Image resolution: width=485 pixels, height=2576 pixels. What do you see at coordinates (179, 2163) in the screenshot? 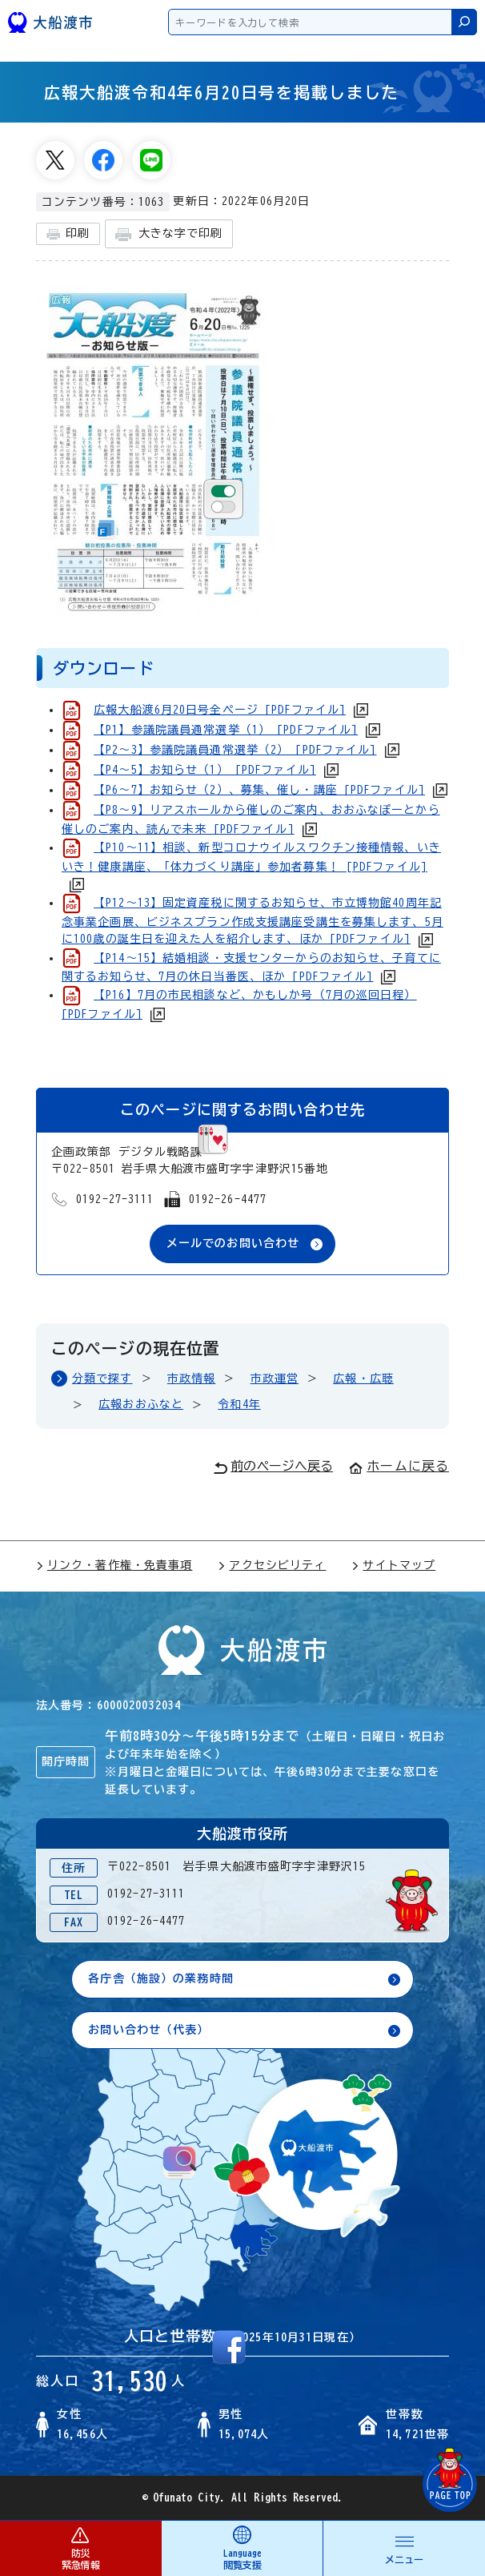
I see `open share preview app` at bounding box center [179, 2163].